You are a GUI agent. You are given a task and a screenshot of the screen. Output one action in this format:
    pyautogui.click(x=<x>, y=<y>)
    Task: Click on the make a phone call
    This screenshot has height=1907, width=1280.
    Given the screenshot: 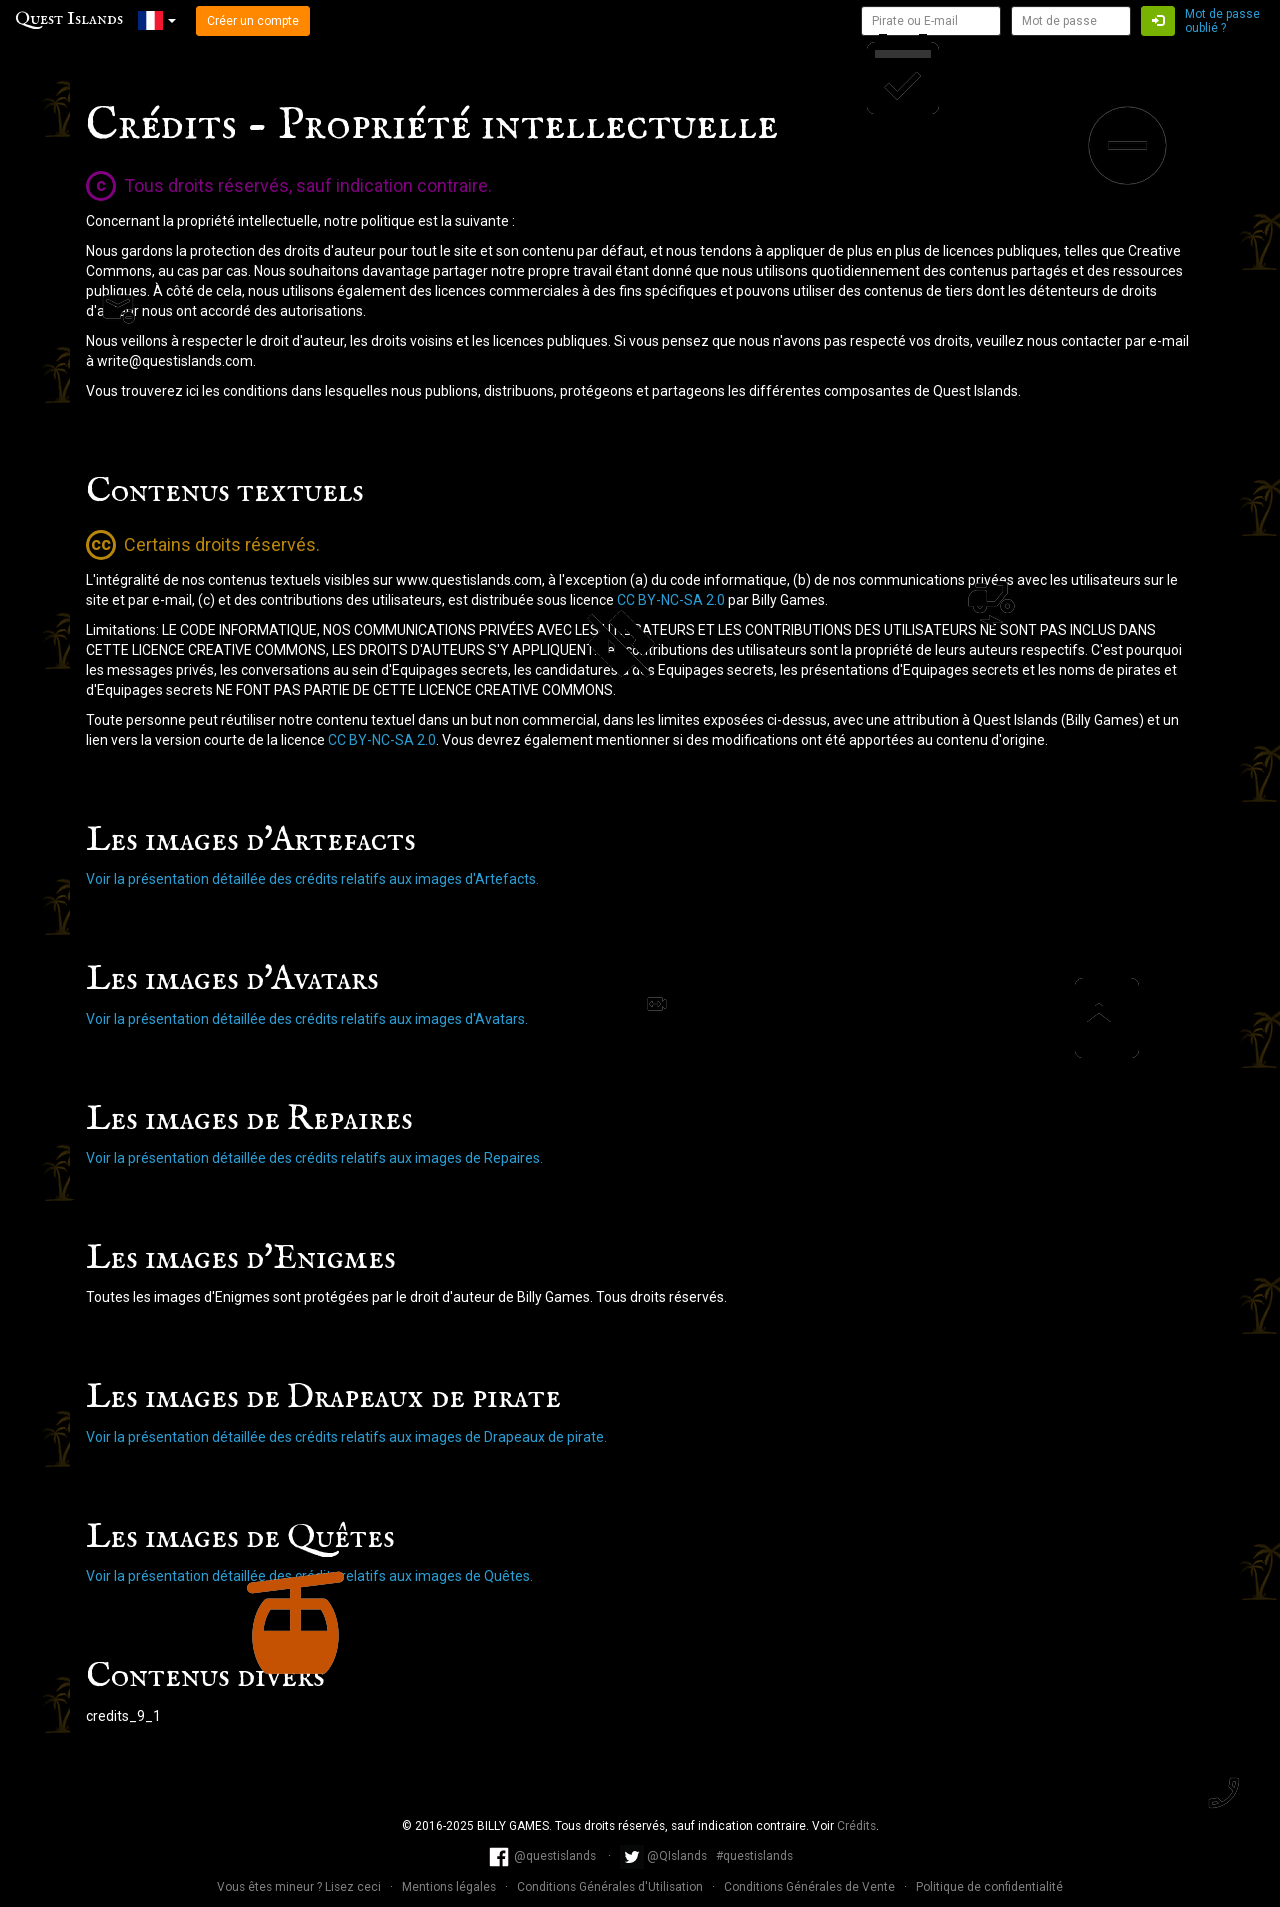 What is the action you would take?
    pyautogui.click(x=1224, y=1793)
    